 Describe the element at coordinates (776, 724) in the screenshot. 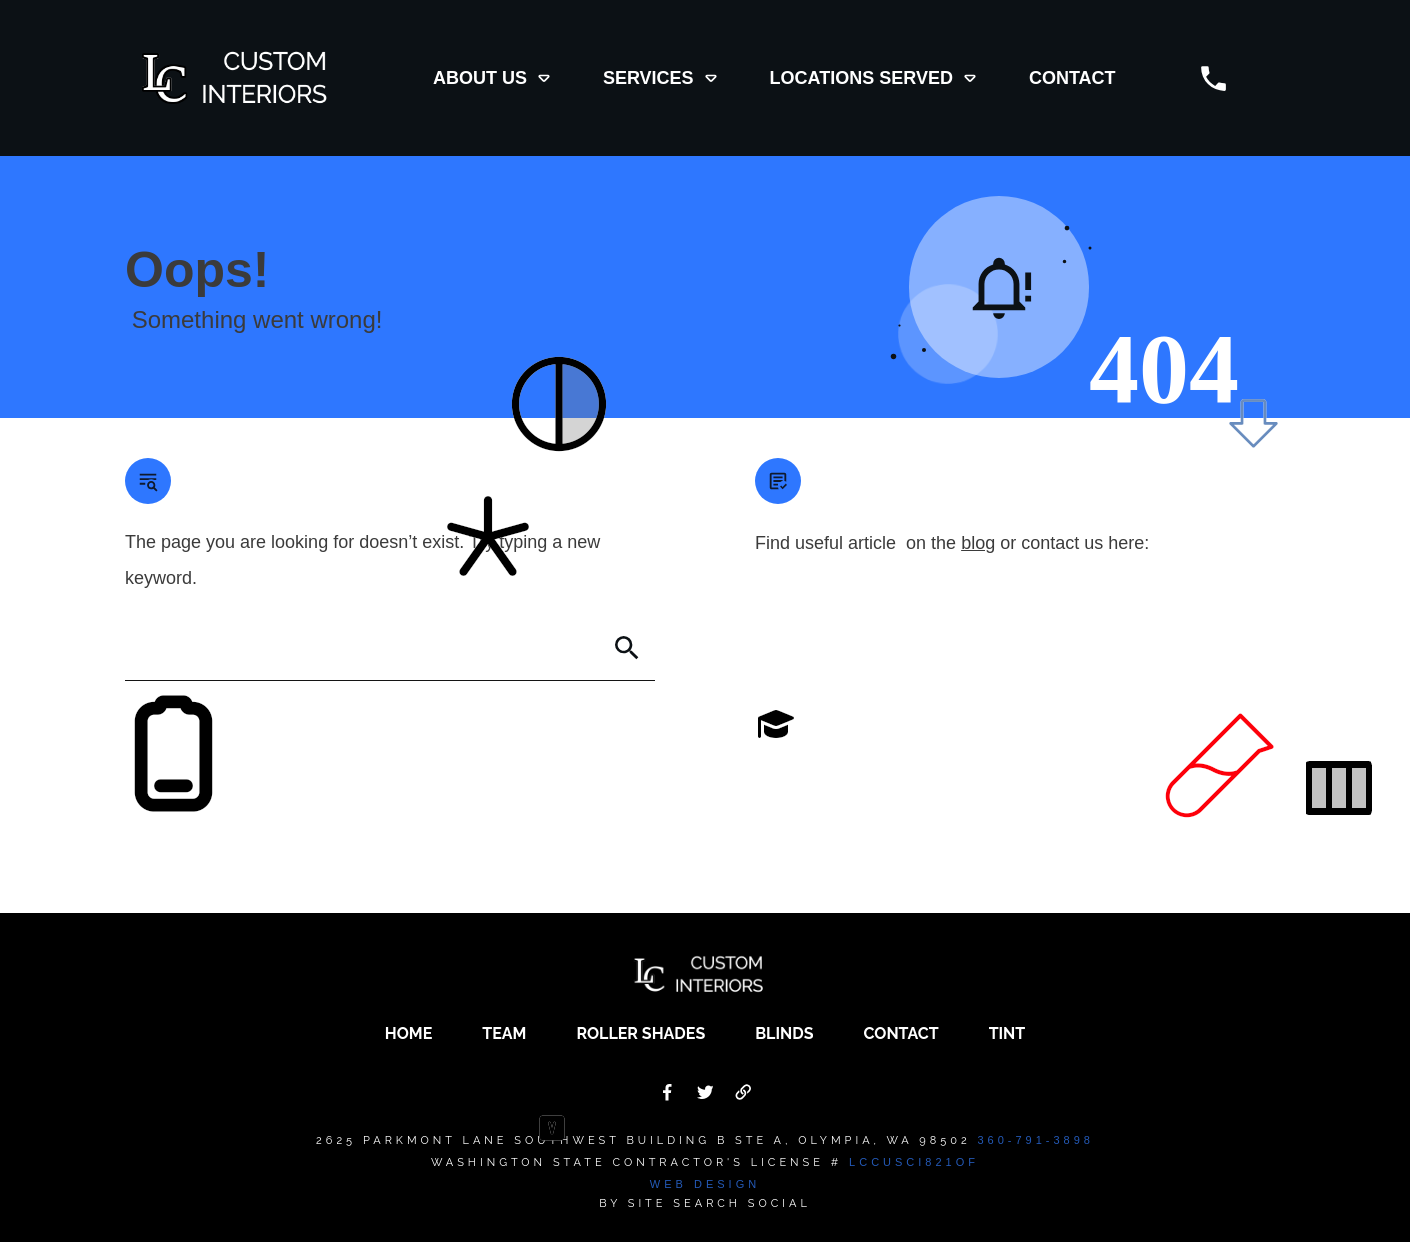

I see `access education or learning resources` at that location.